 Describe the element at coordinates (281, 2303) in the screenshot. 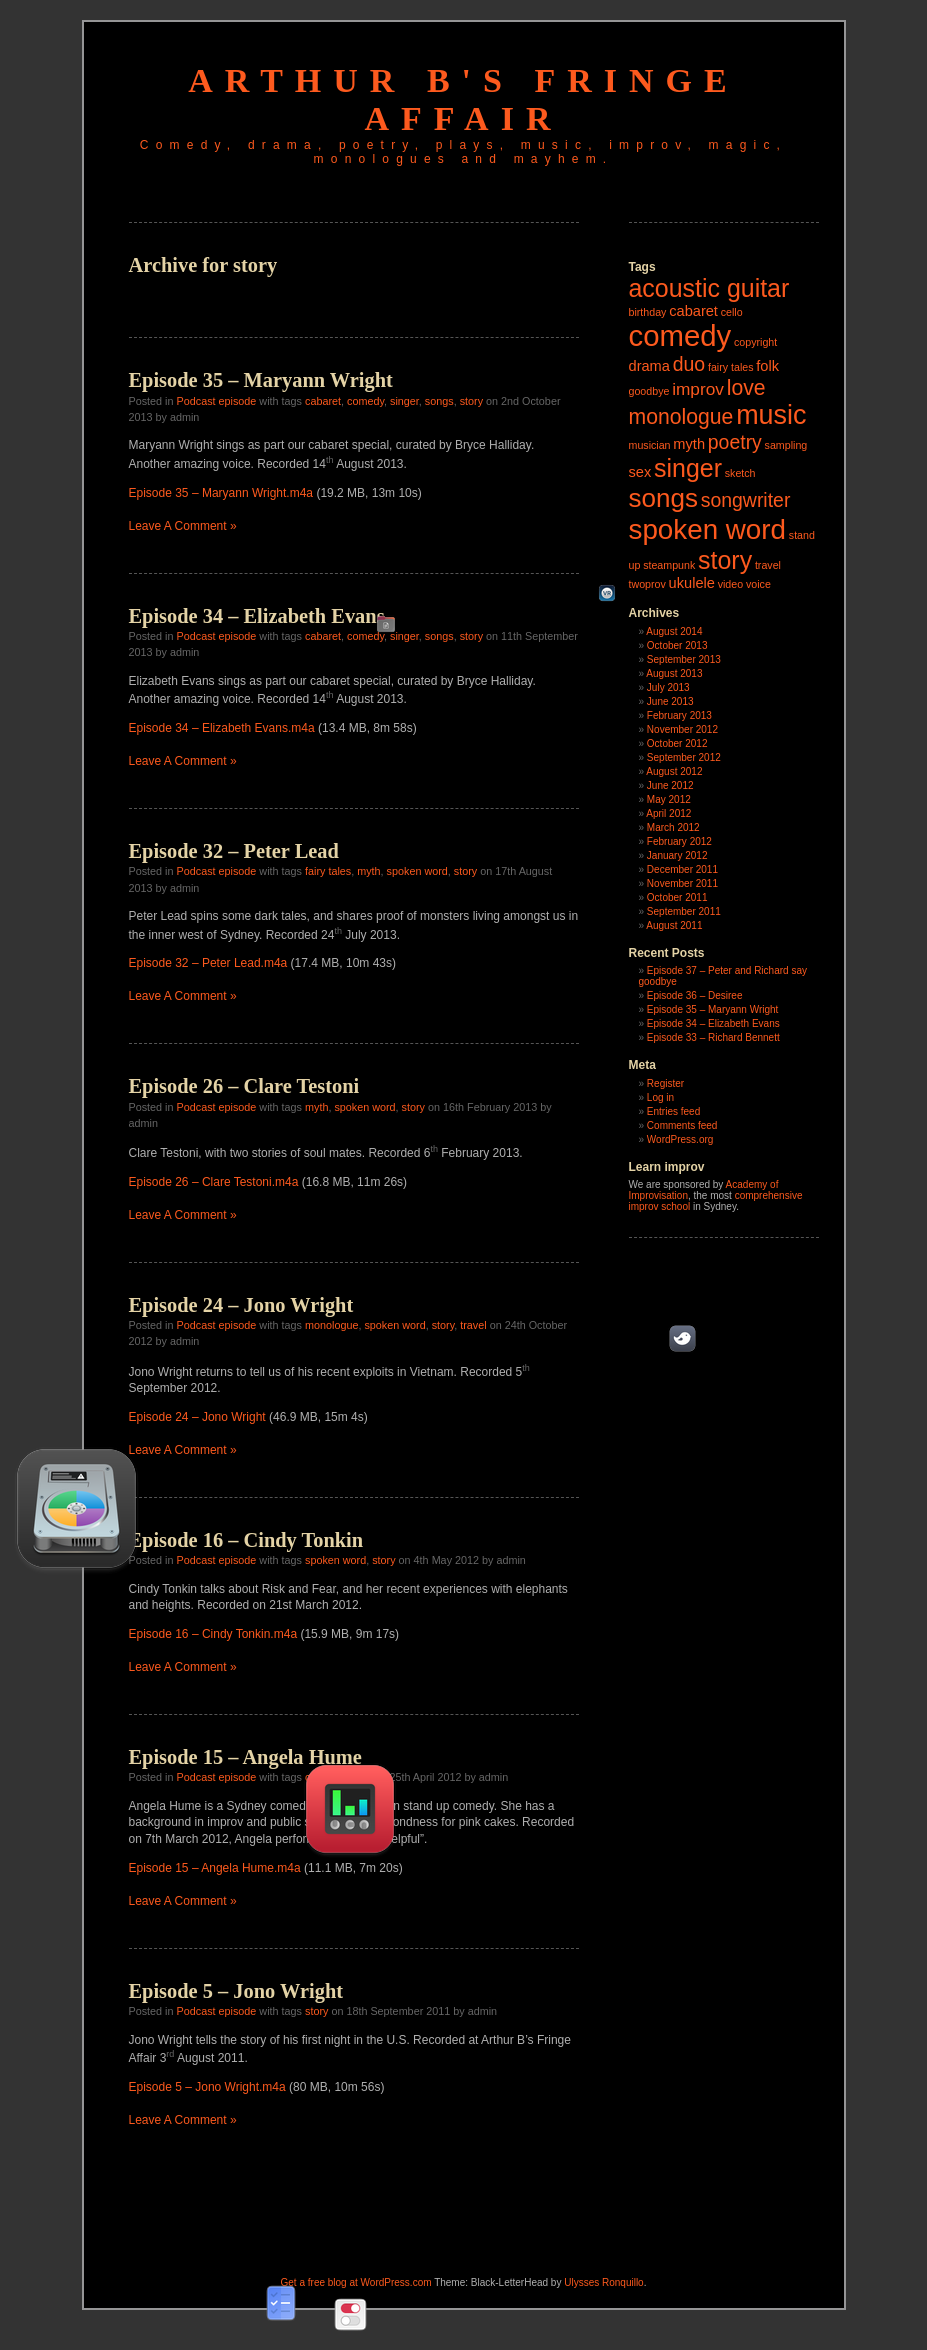

I see `open work-related software center` at that location.